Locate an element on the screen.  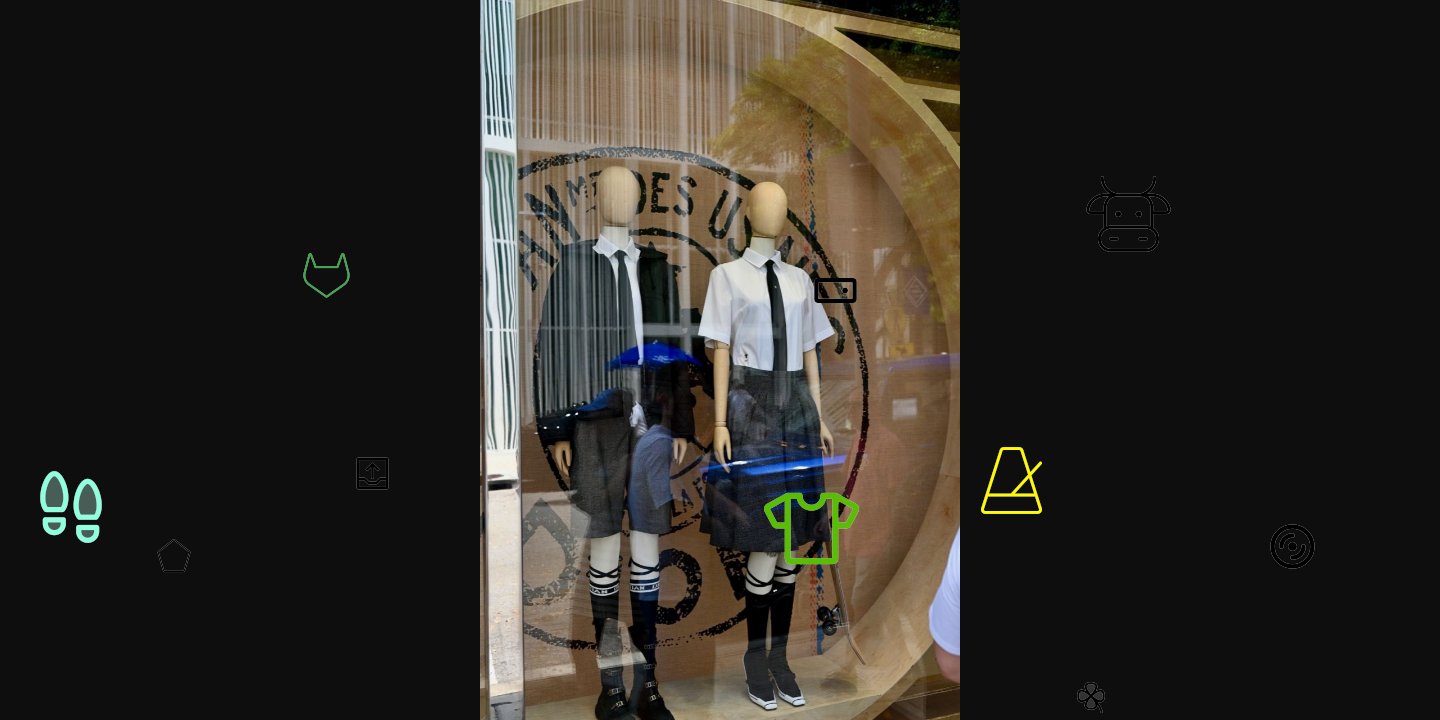
indicates a lucky or bonus reward is located at coordinates (1091, 697).